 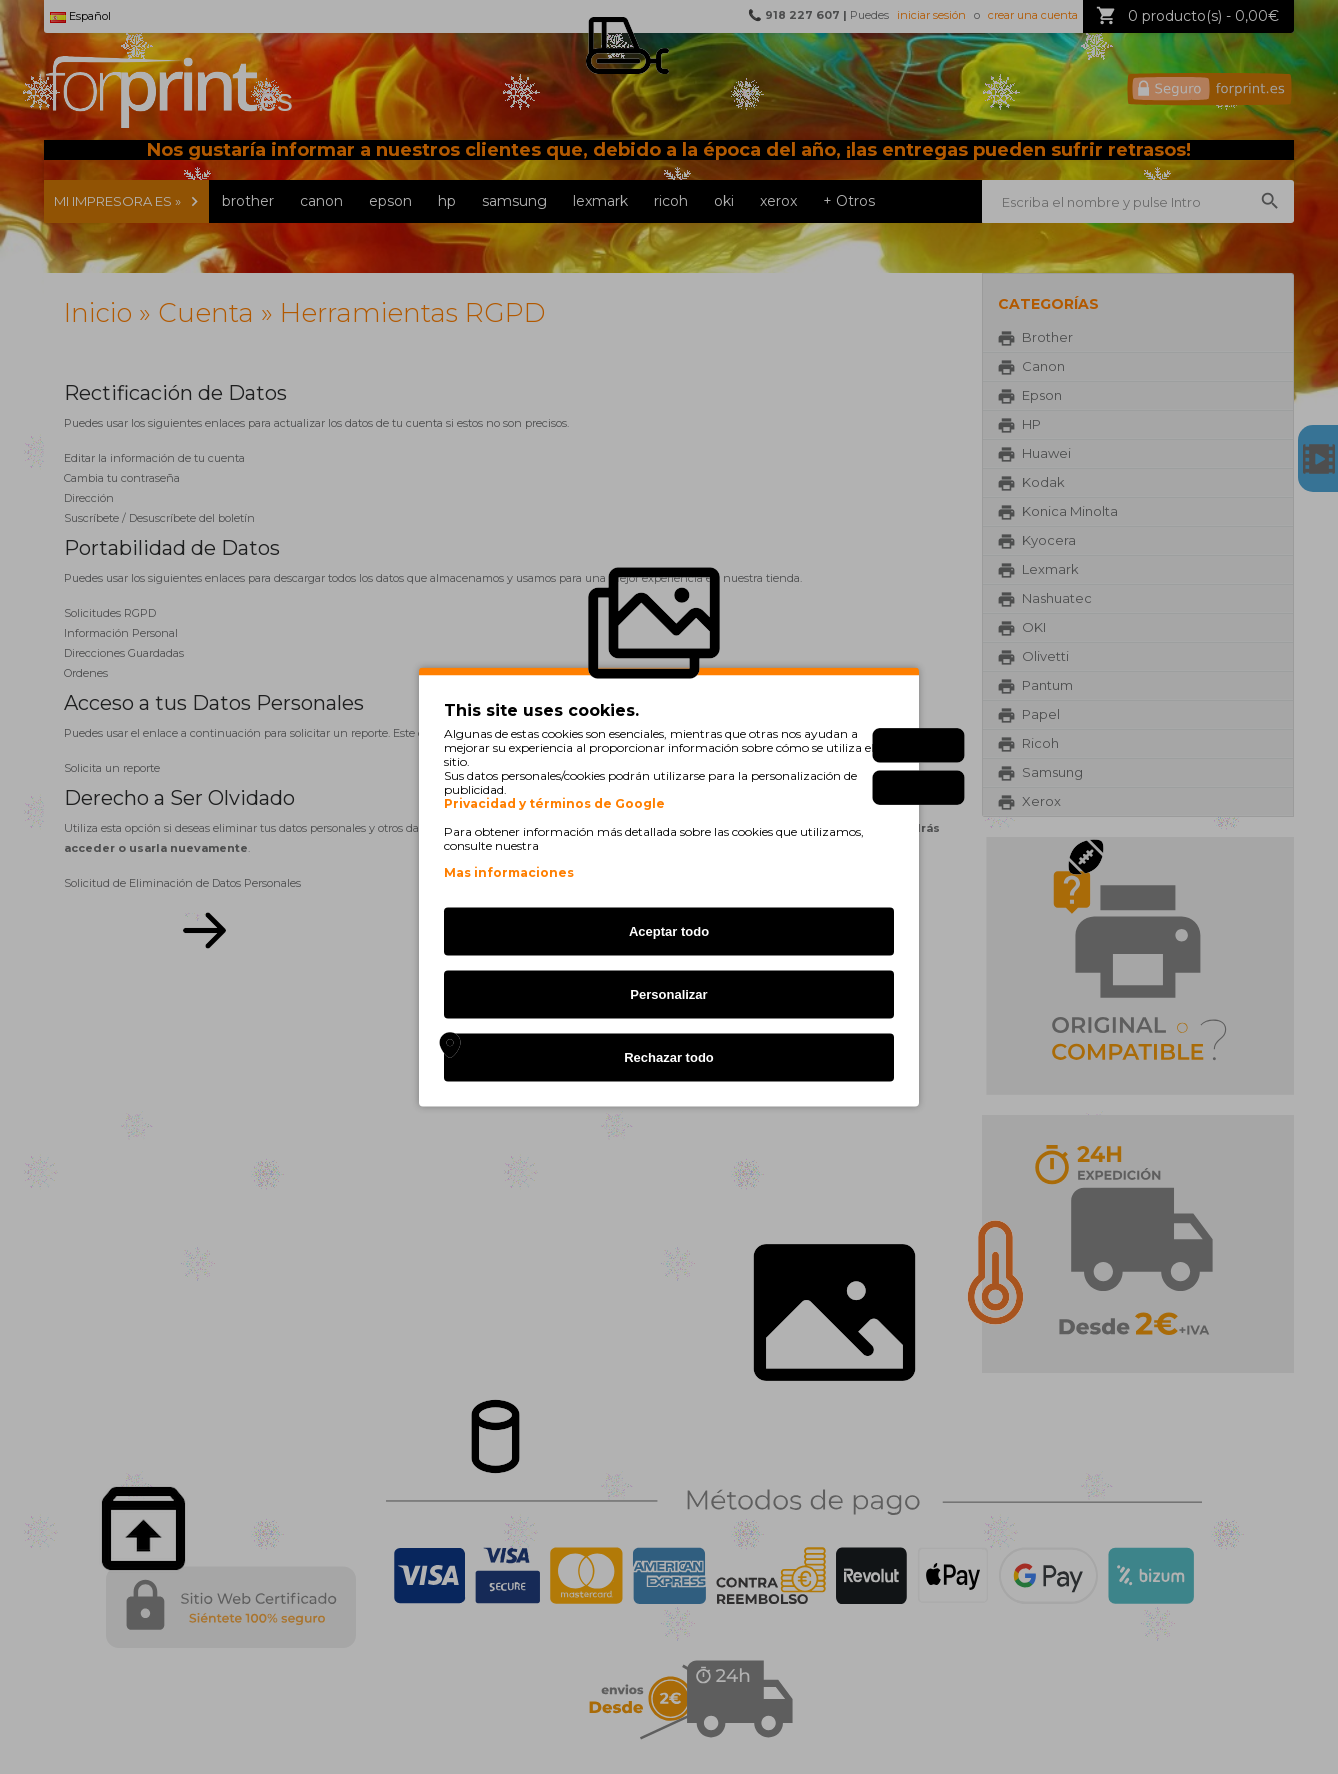 I want to click on view or share your current location, so click(x=450, y=1045).